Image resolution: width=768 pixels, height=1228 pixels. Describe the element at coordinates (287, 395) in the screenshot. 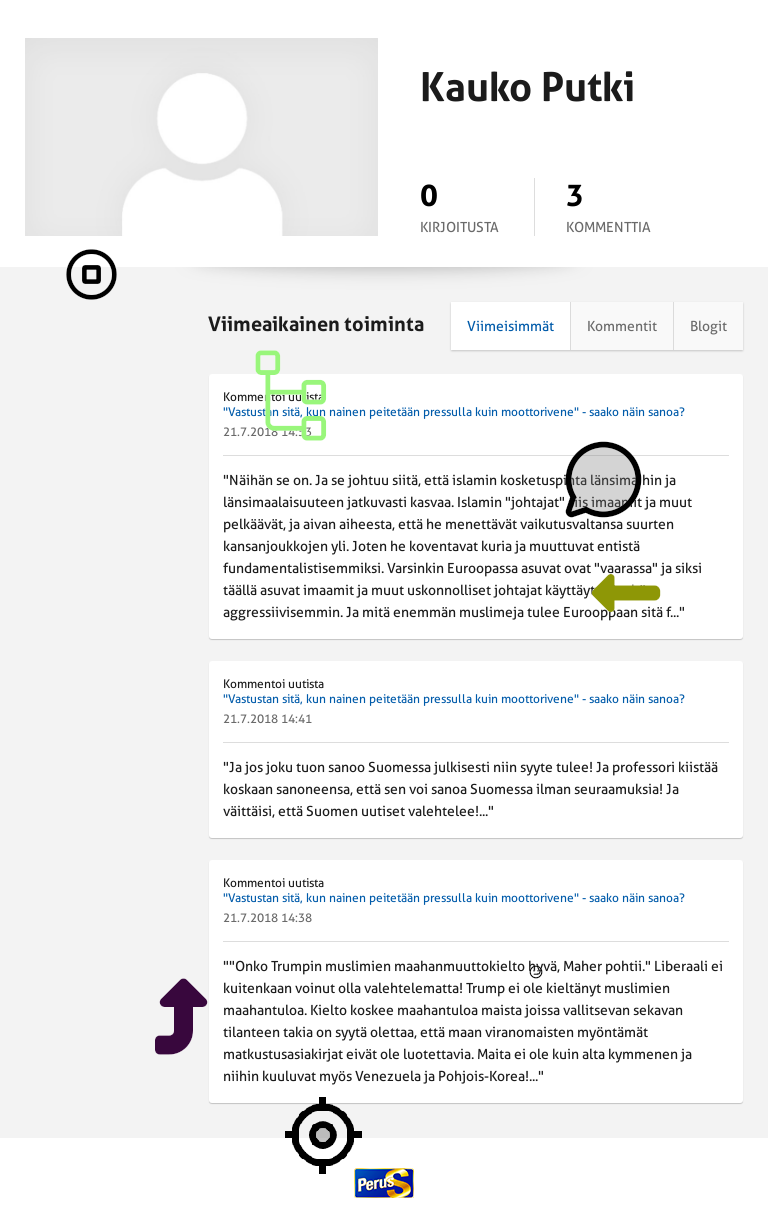

I see `view hierarchical tree structure` at that location.